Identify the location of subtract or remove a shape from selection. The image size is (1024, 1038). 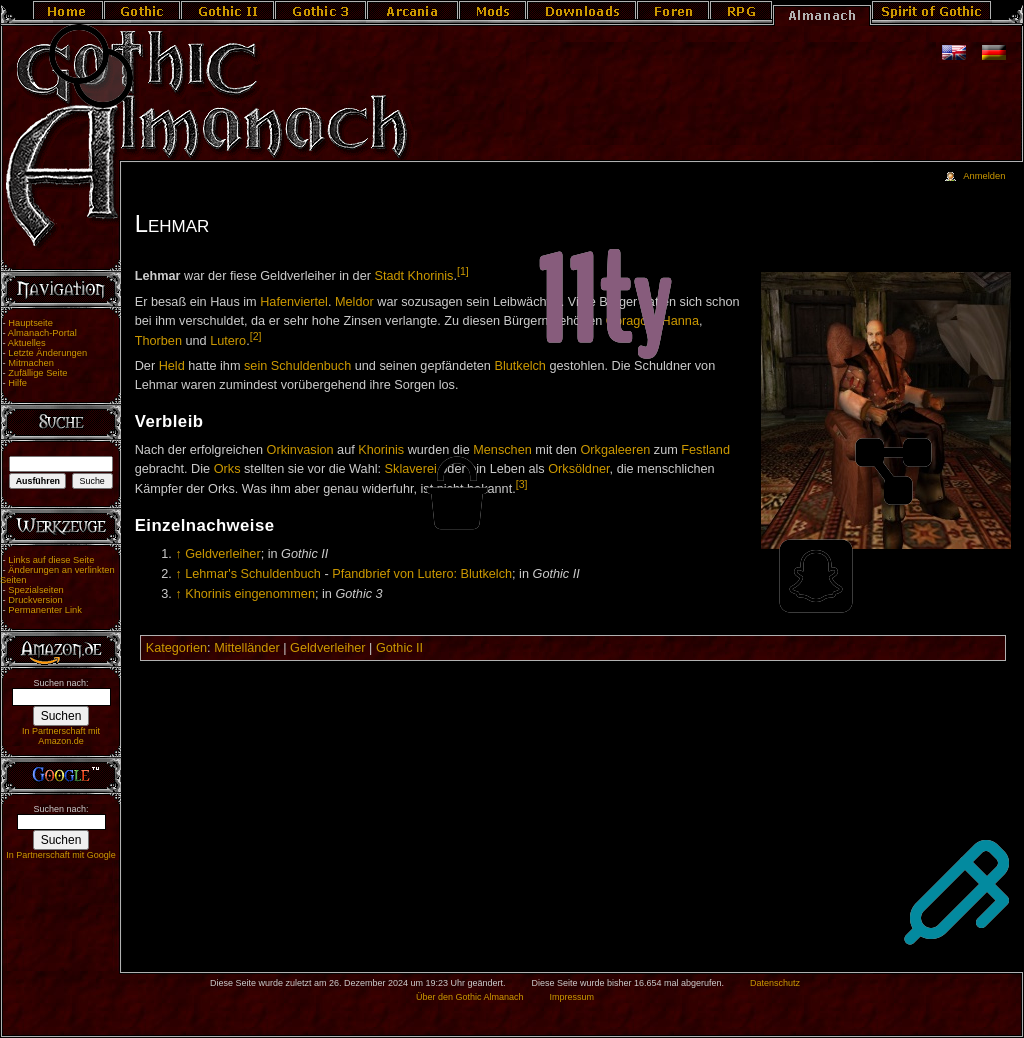
(91, 66).